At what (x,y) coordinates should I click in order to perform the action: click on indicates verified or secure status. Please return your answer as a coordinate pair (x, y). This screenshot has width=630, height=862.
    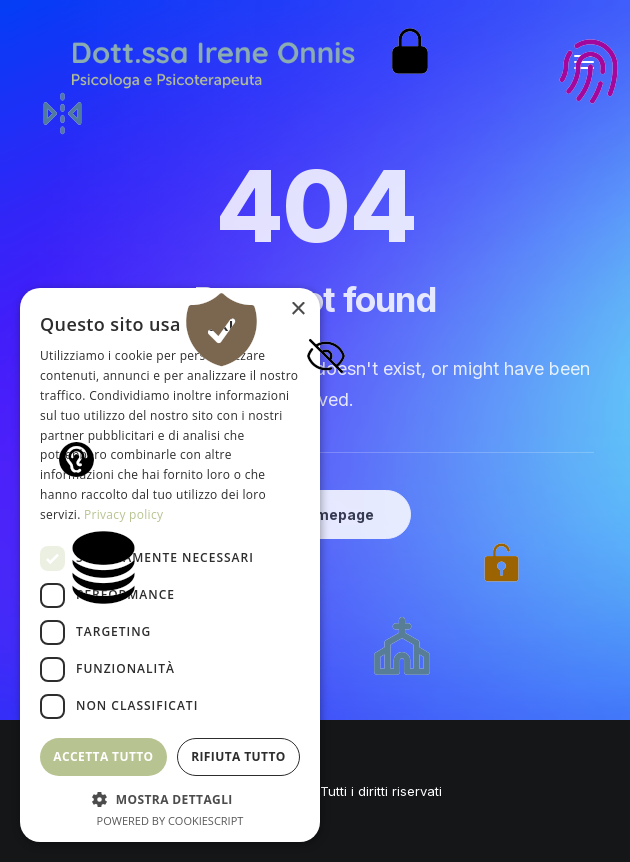
    Looking at the image, I should click on (221, 329).